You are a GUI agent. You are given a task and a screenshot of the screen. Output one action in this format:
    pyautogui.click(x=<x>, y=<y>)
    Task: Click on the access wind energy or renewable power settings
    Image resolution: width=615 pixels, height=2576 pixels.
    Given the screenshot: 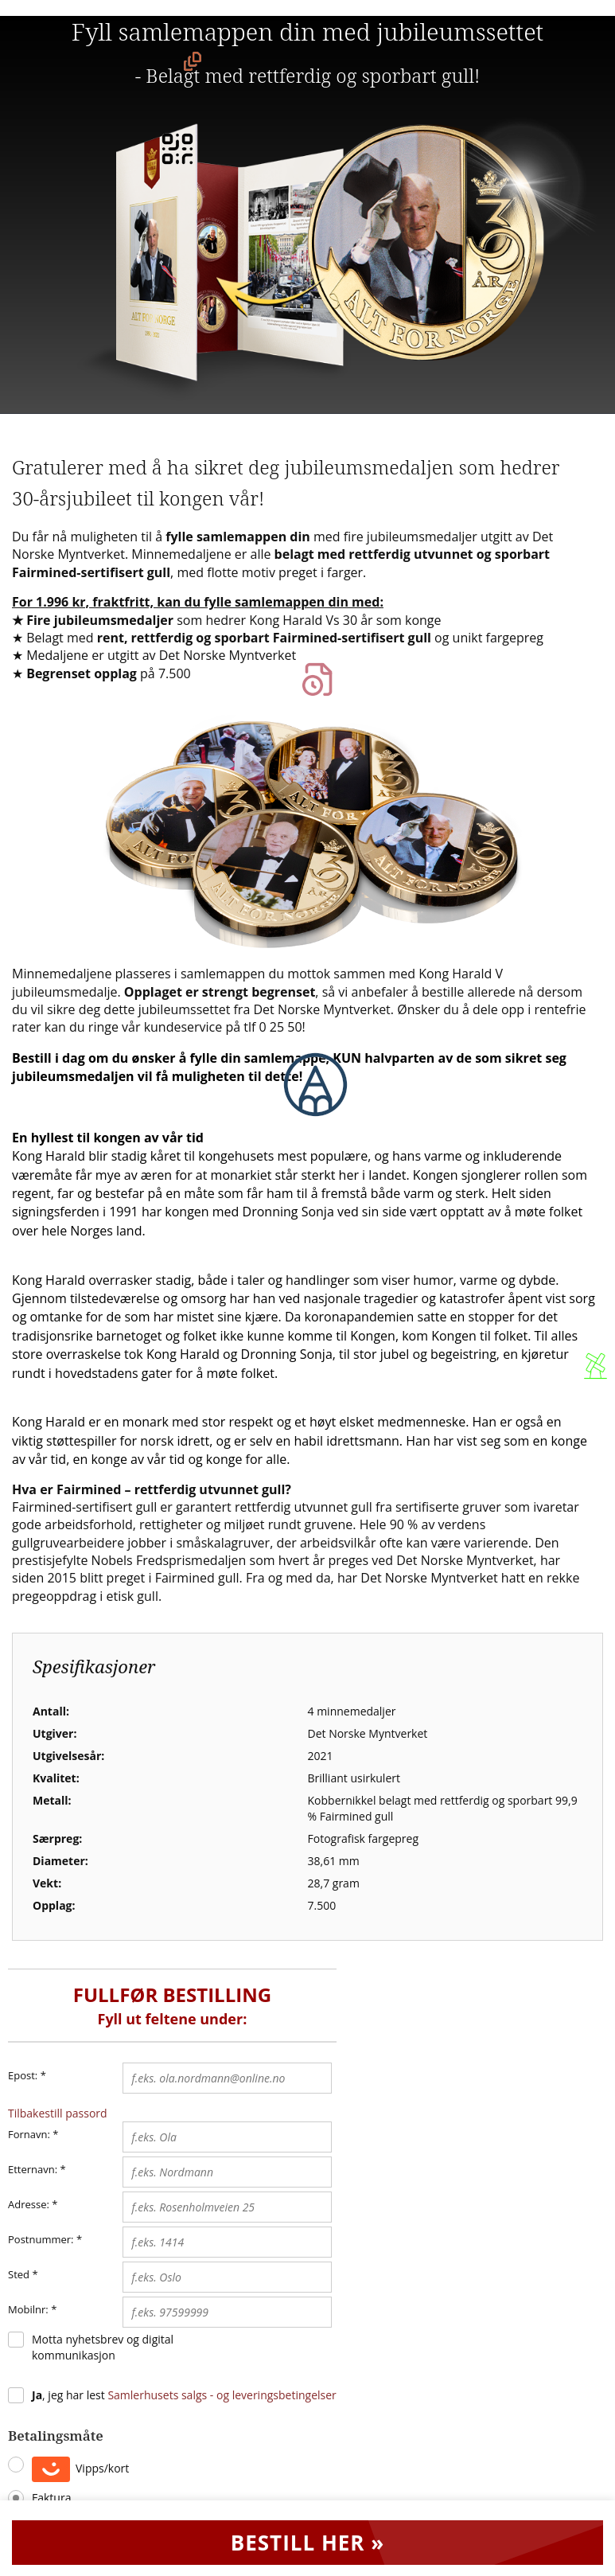 What is the action you would take?
    pyautogui.click(x=595, y=1366)
    